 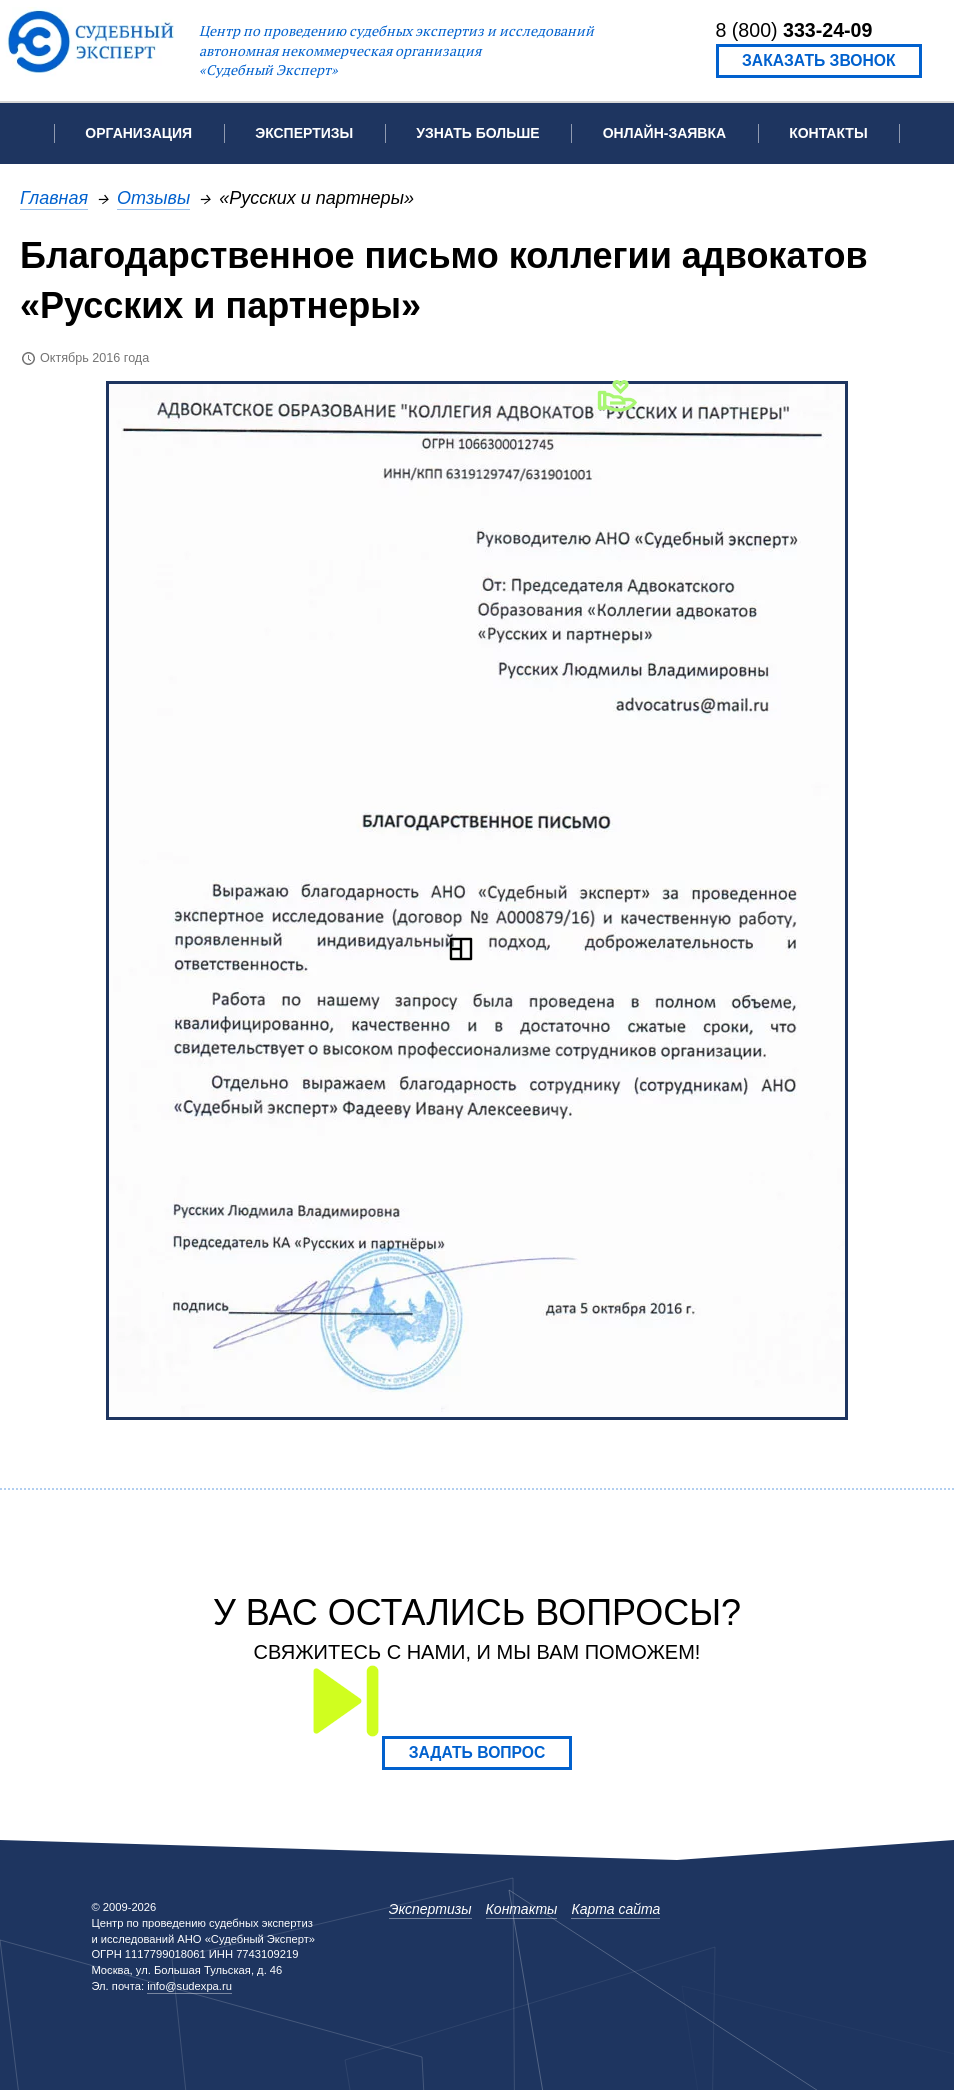 What do you see at coordinates (461, 949) in the screenshot?
I see `switch to grid layout view` at bounding box center [461, 949].